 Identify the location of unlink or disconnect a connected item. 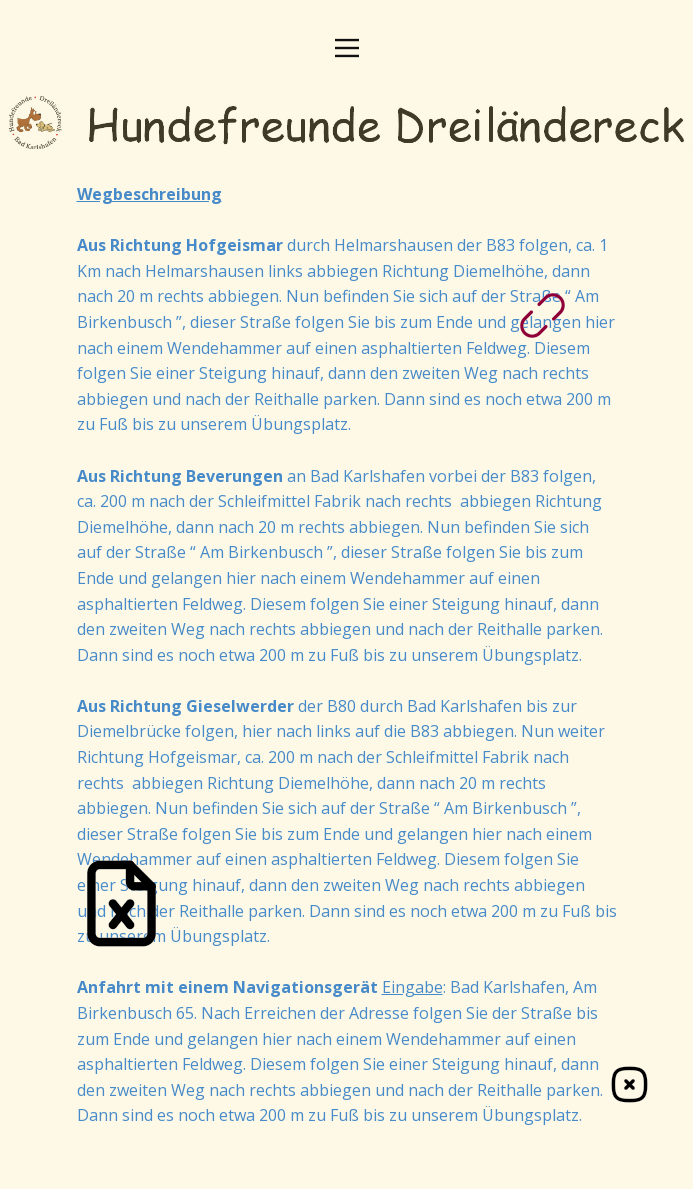
(542, 315).